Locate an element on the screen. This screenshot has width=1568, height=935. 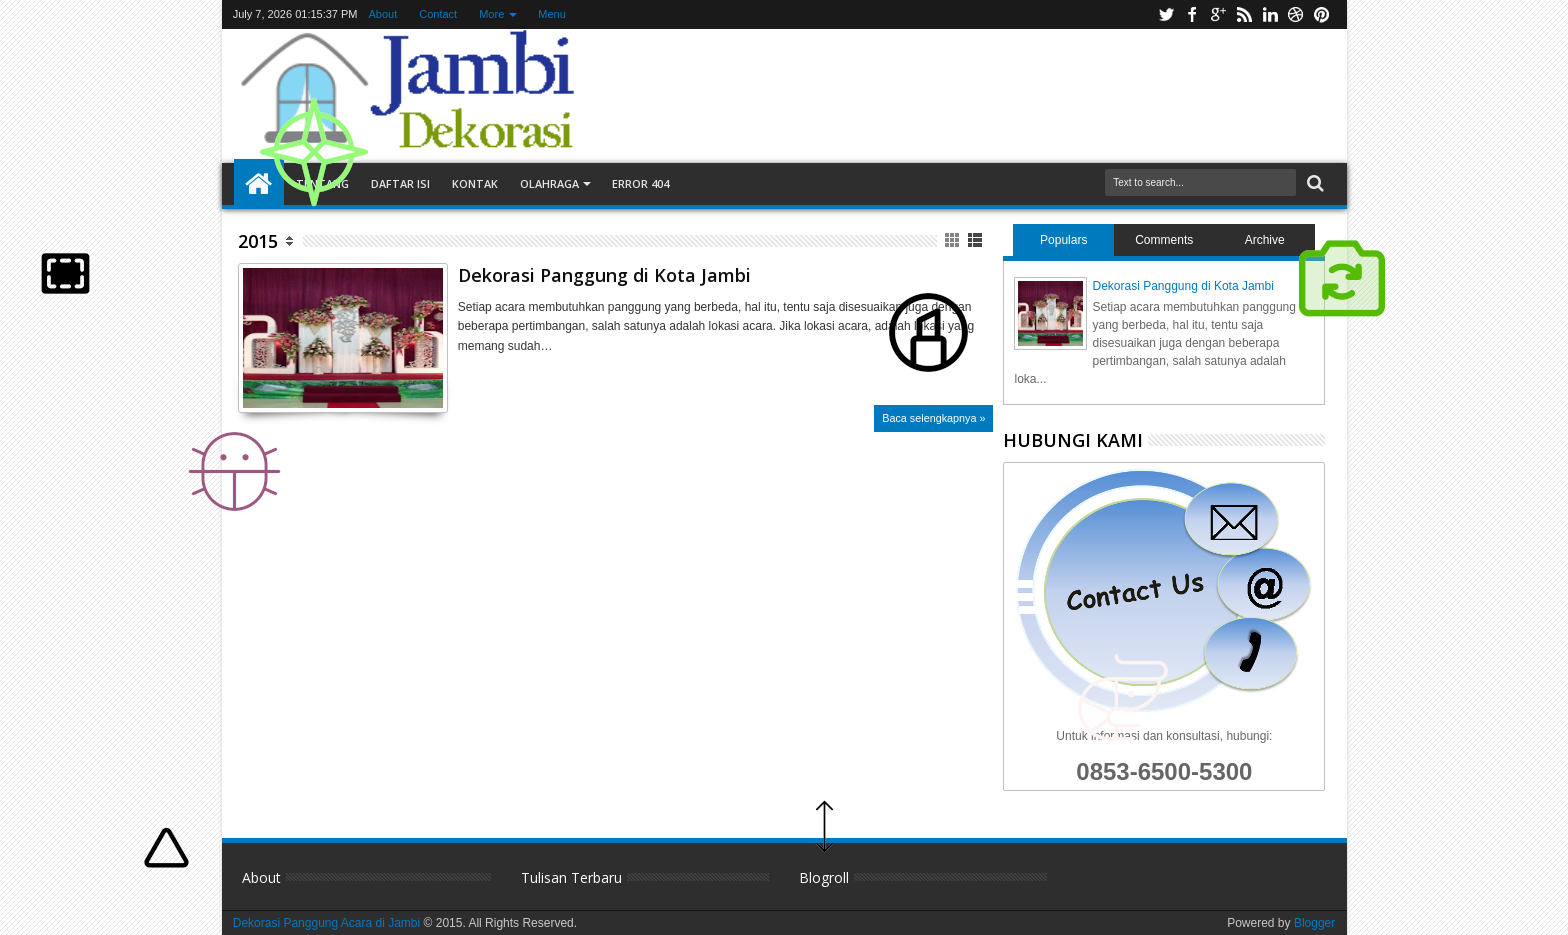
select or define a rectangular area is located at coordinates (65, 273).